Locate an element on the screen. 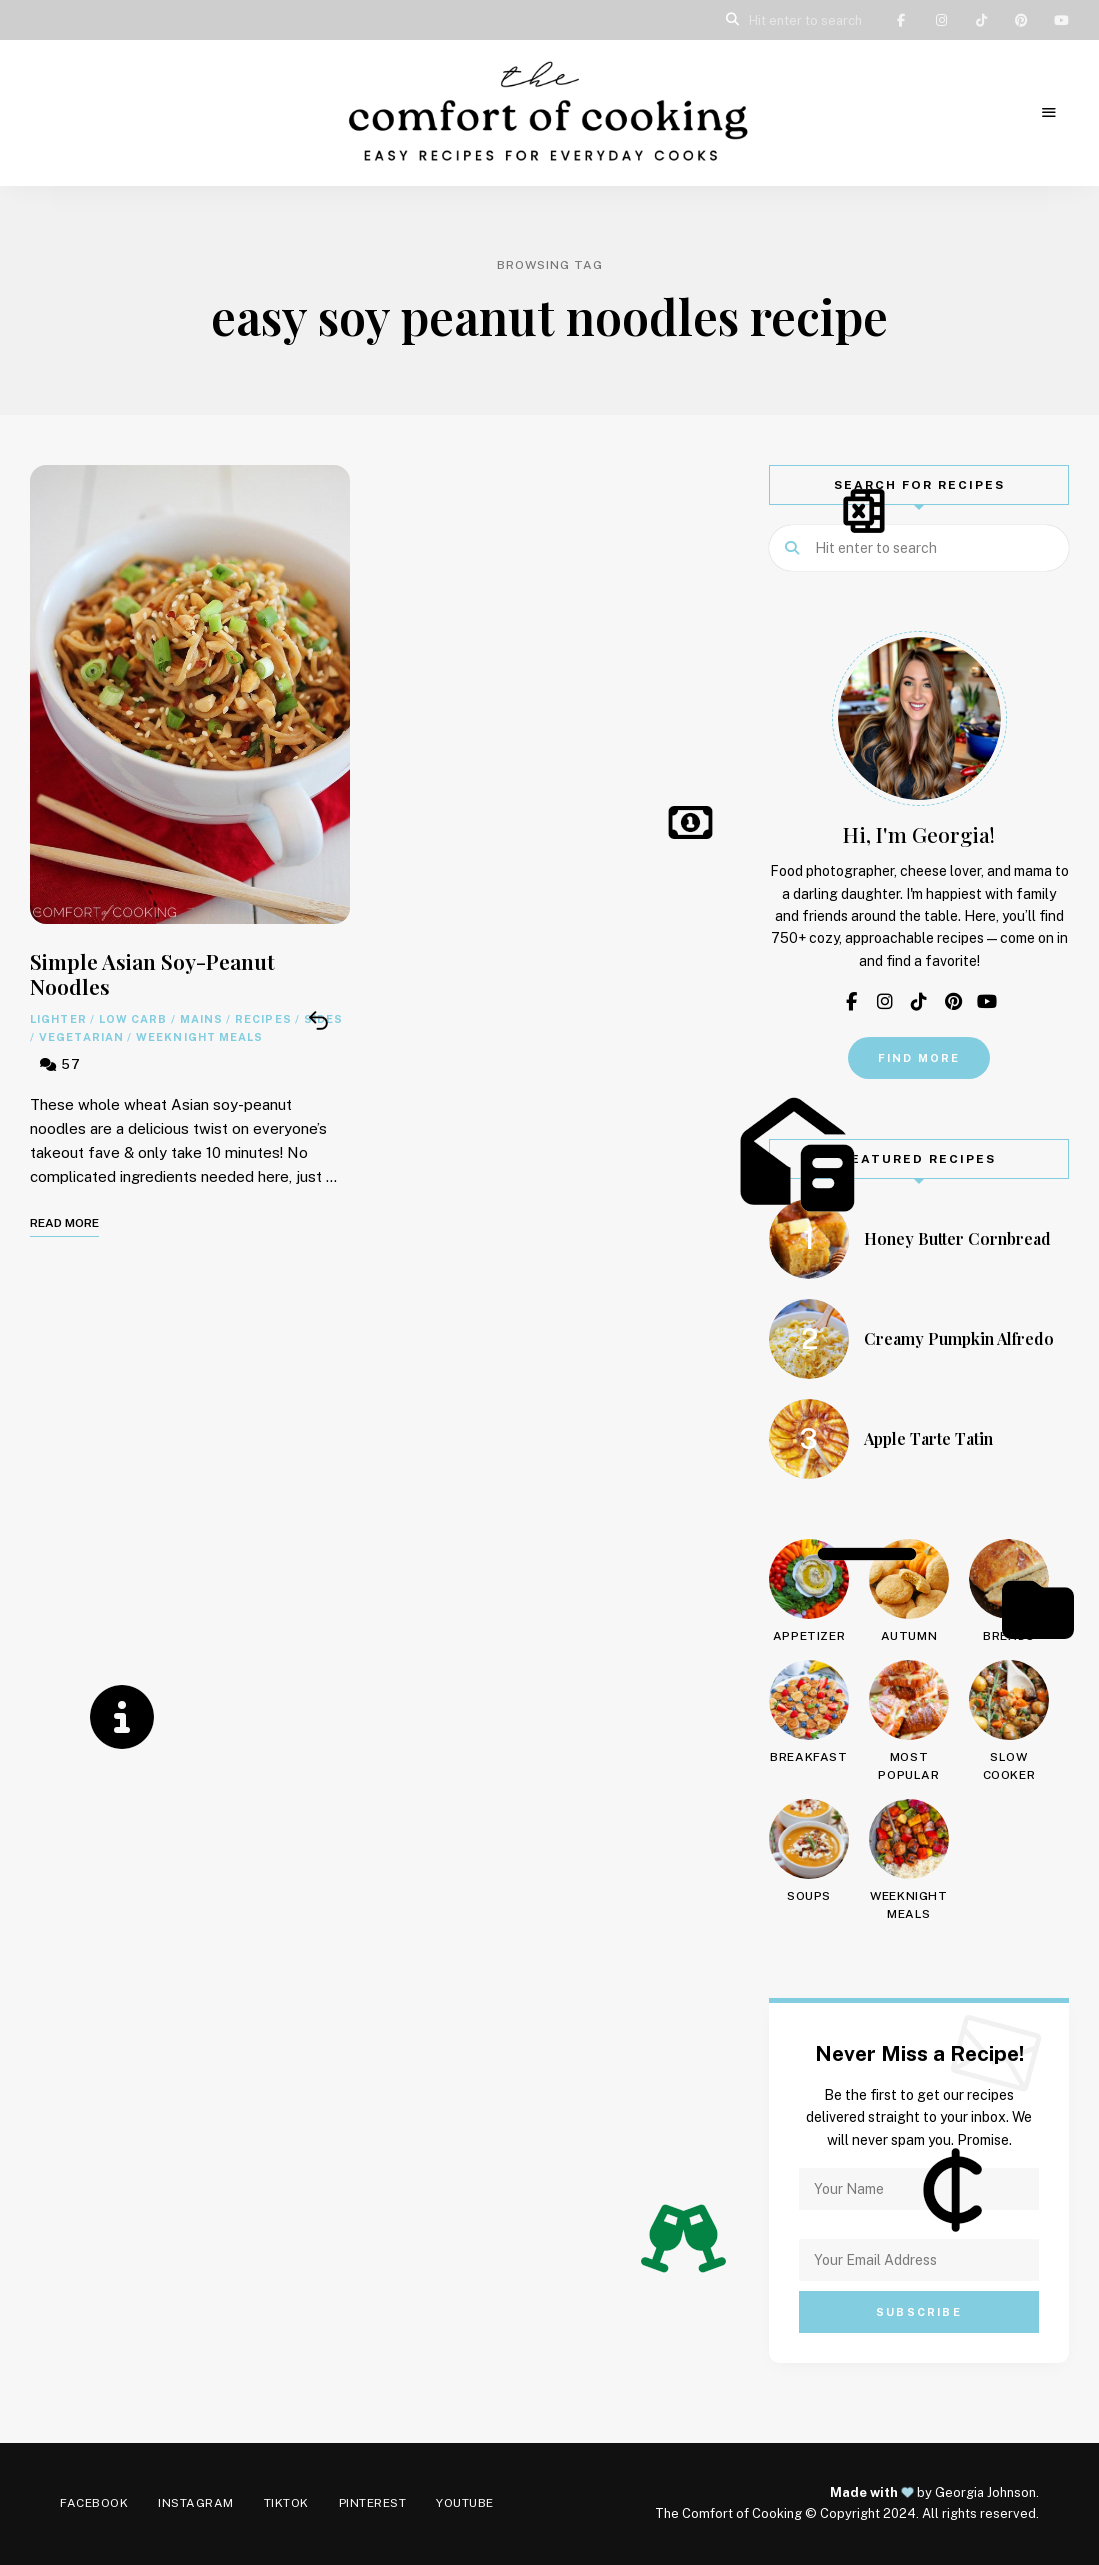 The width and height of the screenshot is (1099, 2565). celebrate an achievement or milestone is located at coordinates (683, 2238).